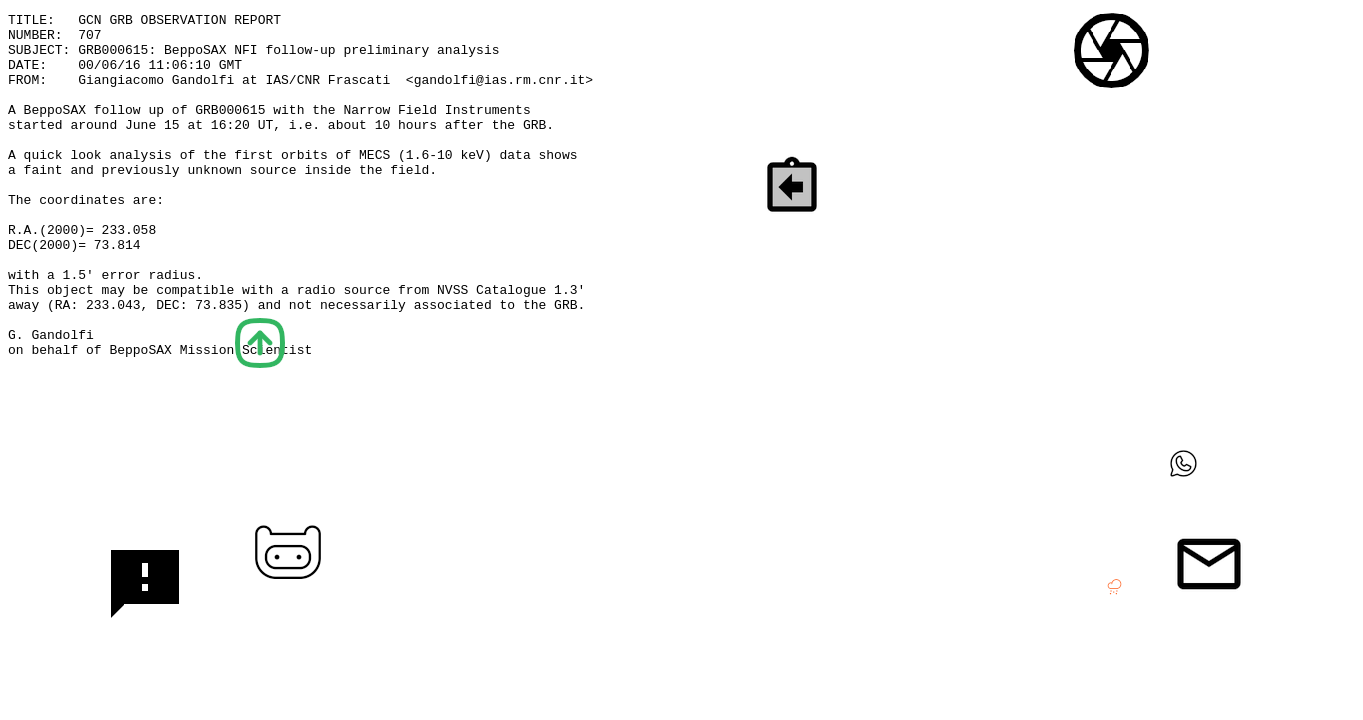 The height and width of the screenshot is (720, 1363). What do you see at coordinates (792, 187) in the screenshot?
I see `return or send back an assignment` at bounding box center [792, 187].